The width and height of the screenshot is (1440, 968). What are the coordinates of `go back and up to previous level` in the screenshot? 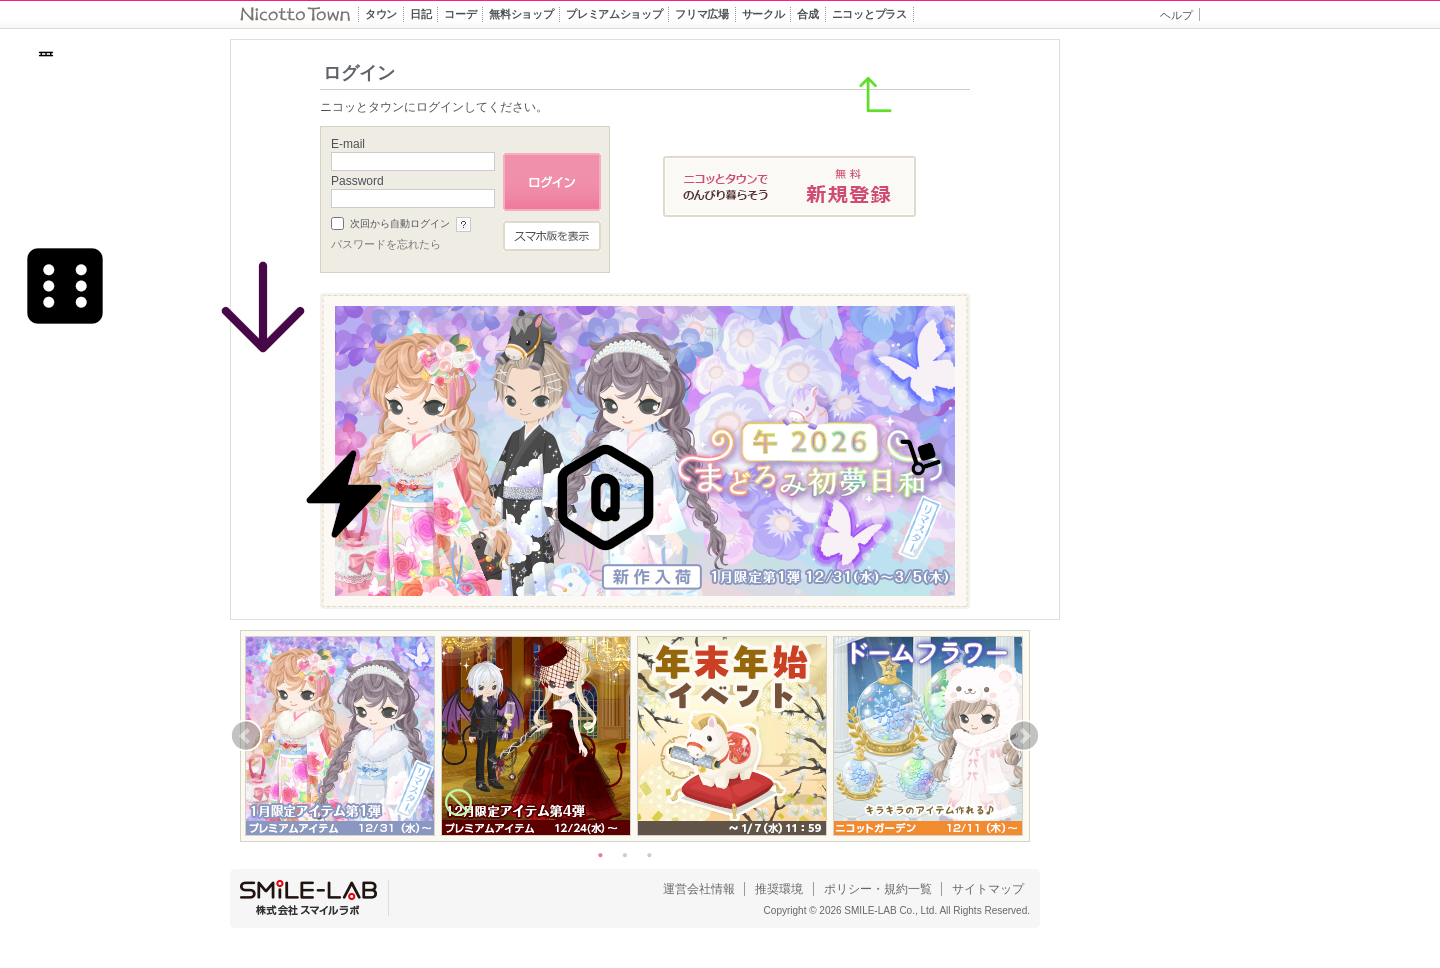 It's located at (875, 94).